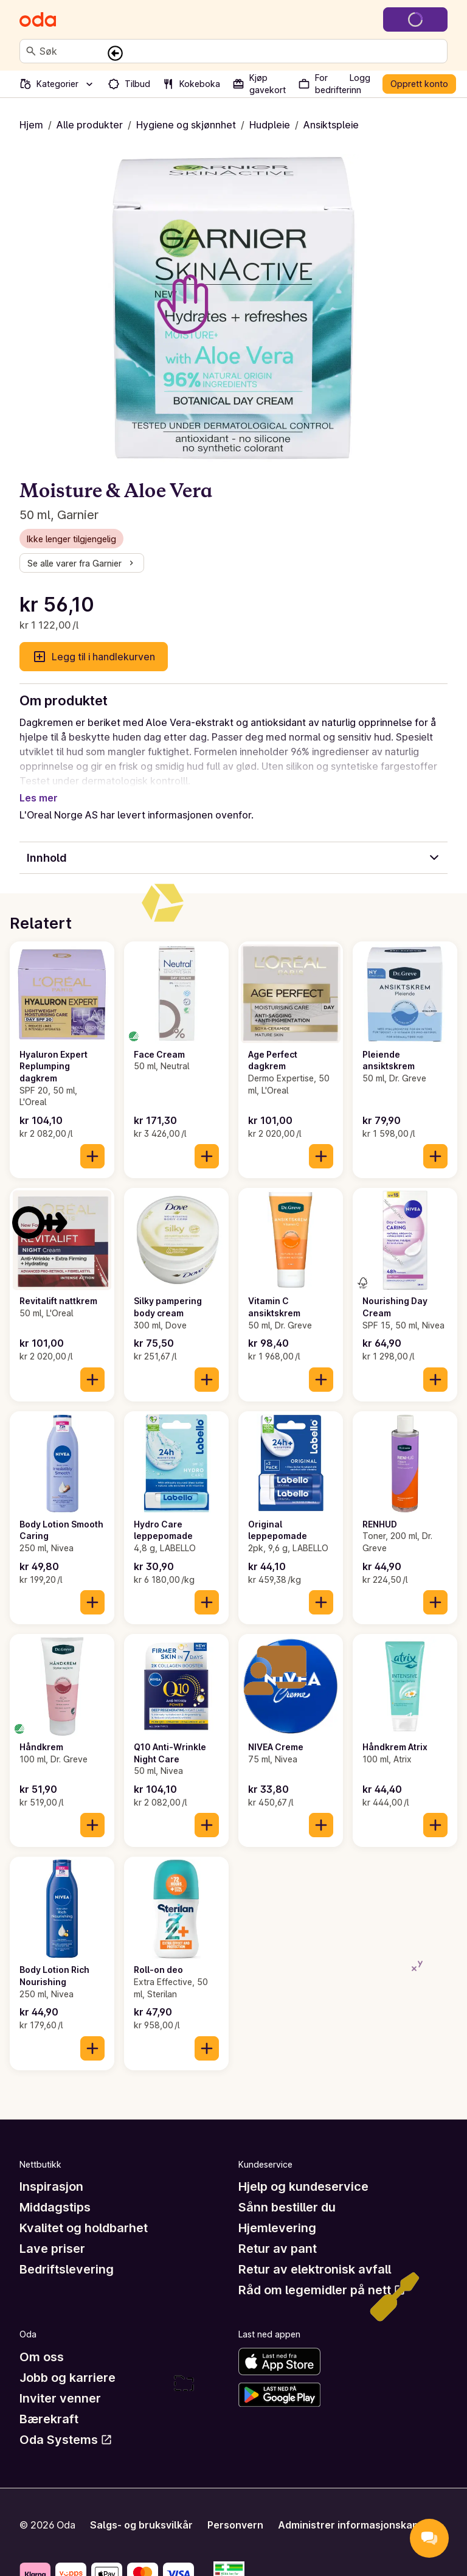 This screenshot has height=2576, width=467. I want to click on go back to the previous screen, so click(115, 53).